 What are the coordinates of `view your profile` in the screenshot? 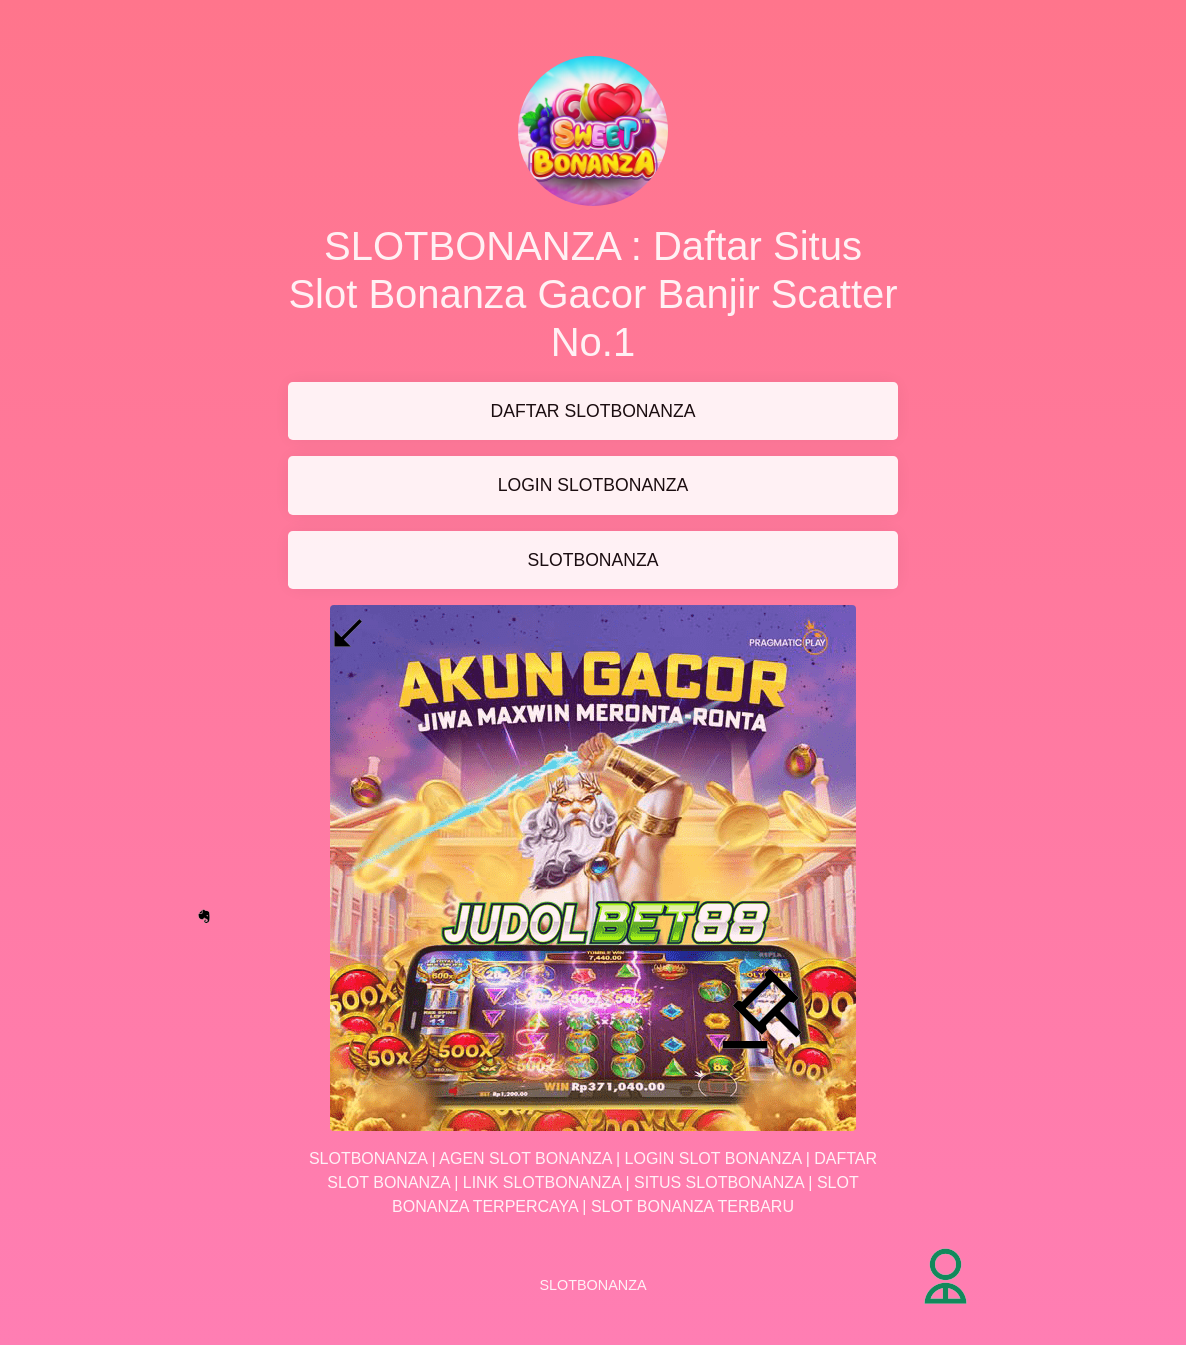 It's located at (945, 1277).